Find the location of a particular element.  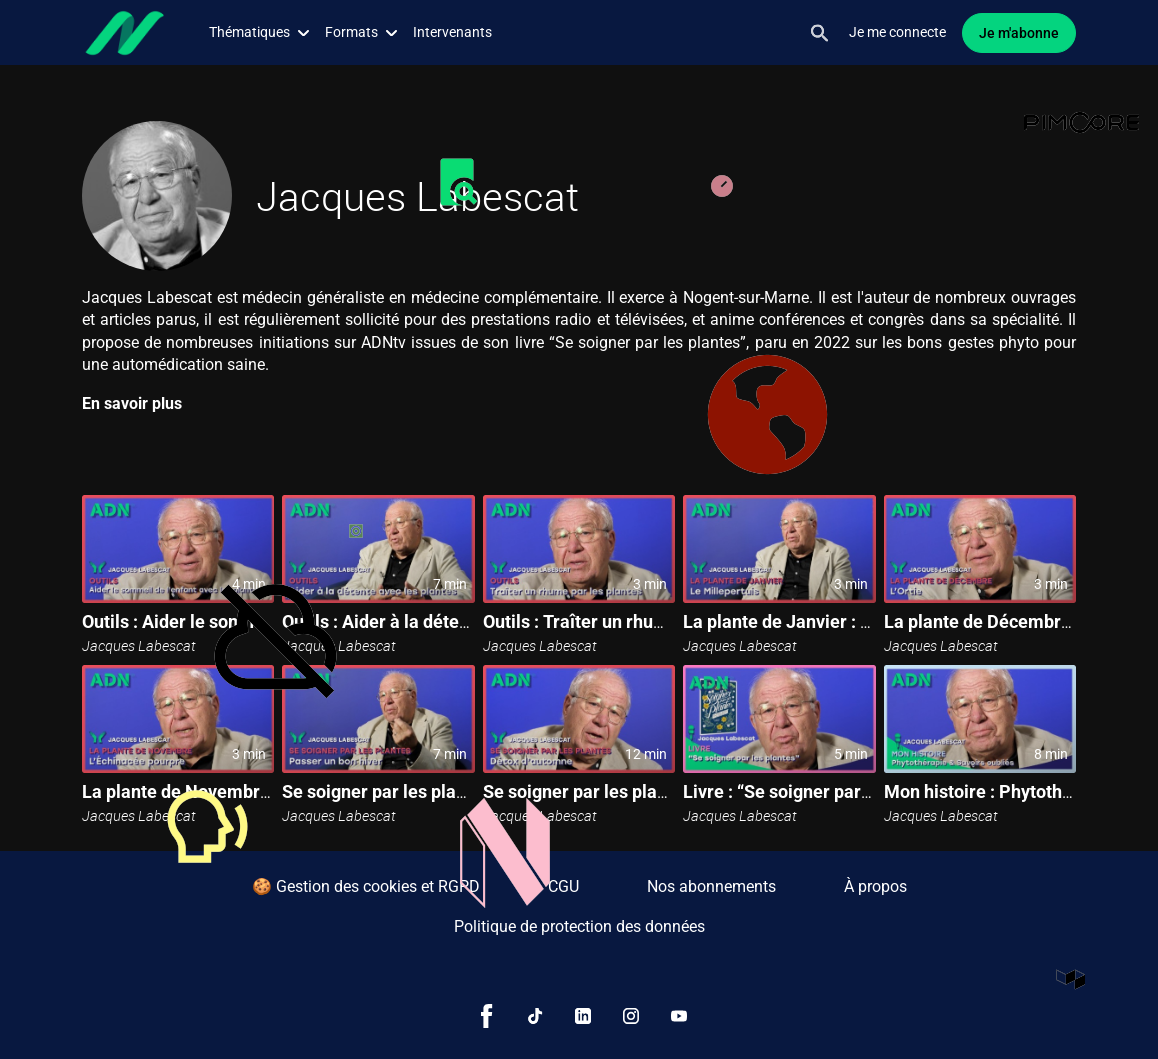

activate text-to-speech is located at coordinates (207, 826).